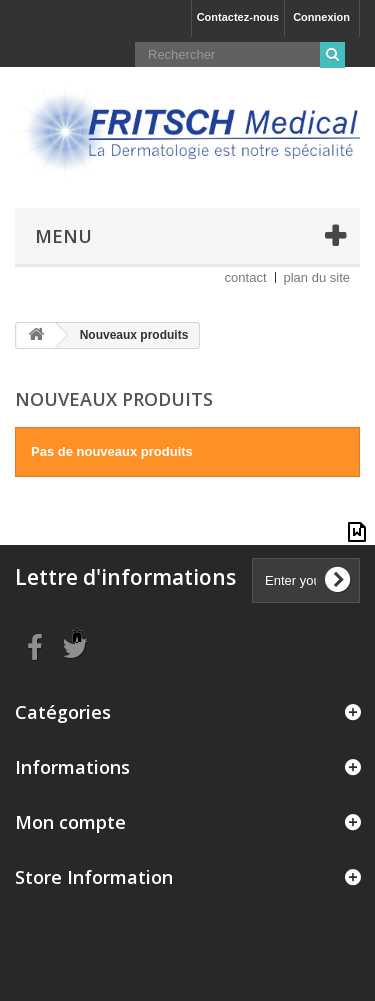 The image size is (375, 1001). Describe the element at coordinates (77, 636) in the screenshot. I see `select e-bike as transportation mode` at that location.